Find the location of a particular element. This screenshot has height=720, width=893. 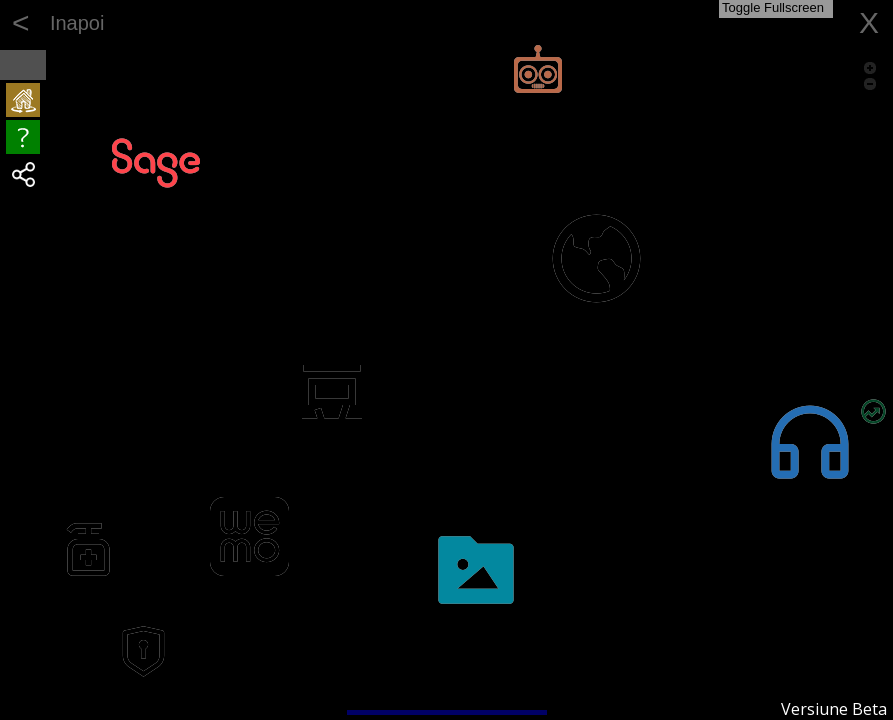

open douban app is located at coordinates (332, 395).